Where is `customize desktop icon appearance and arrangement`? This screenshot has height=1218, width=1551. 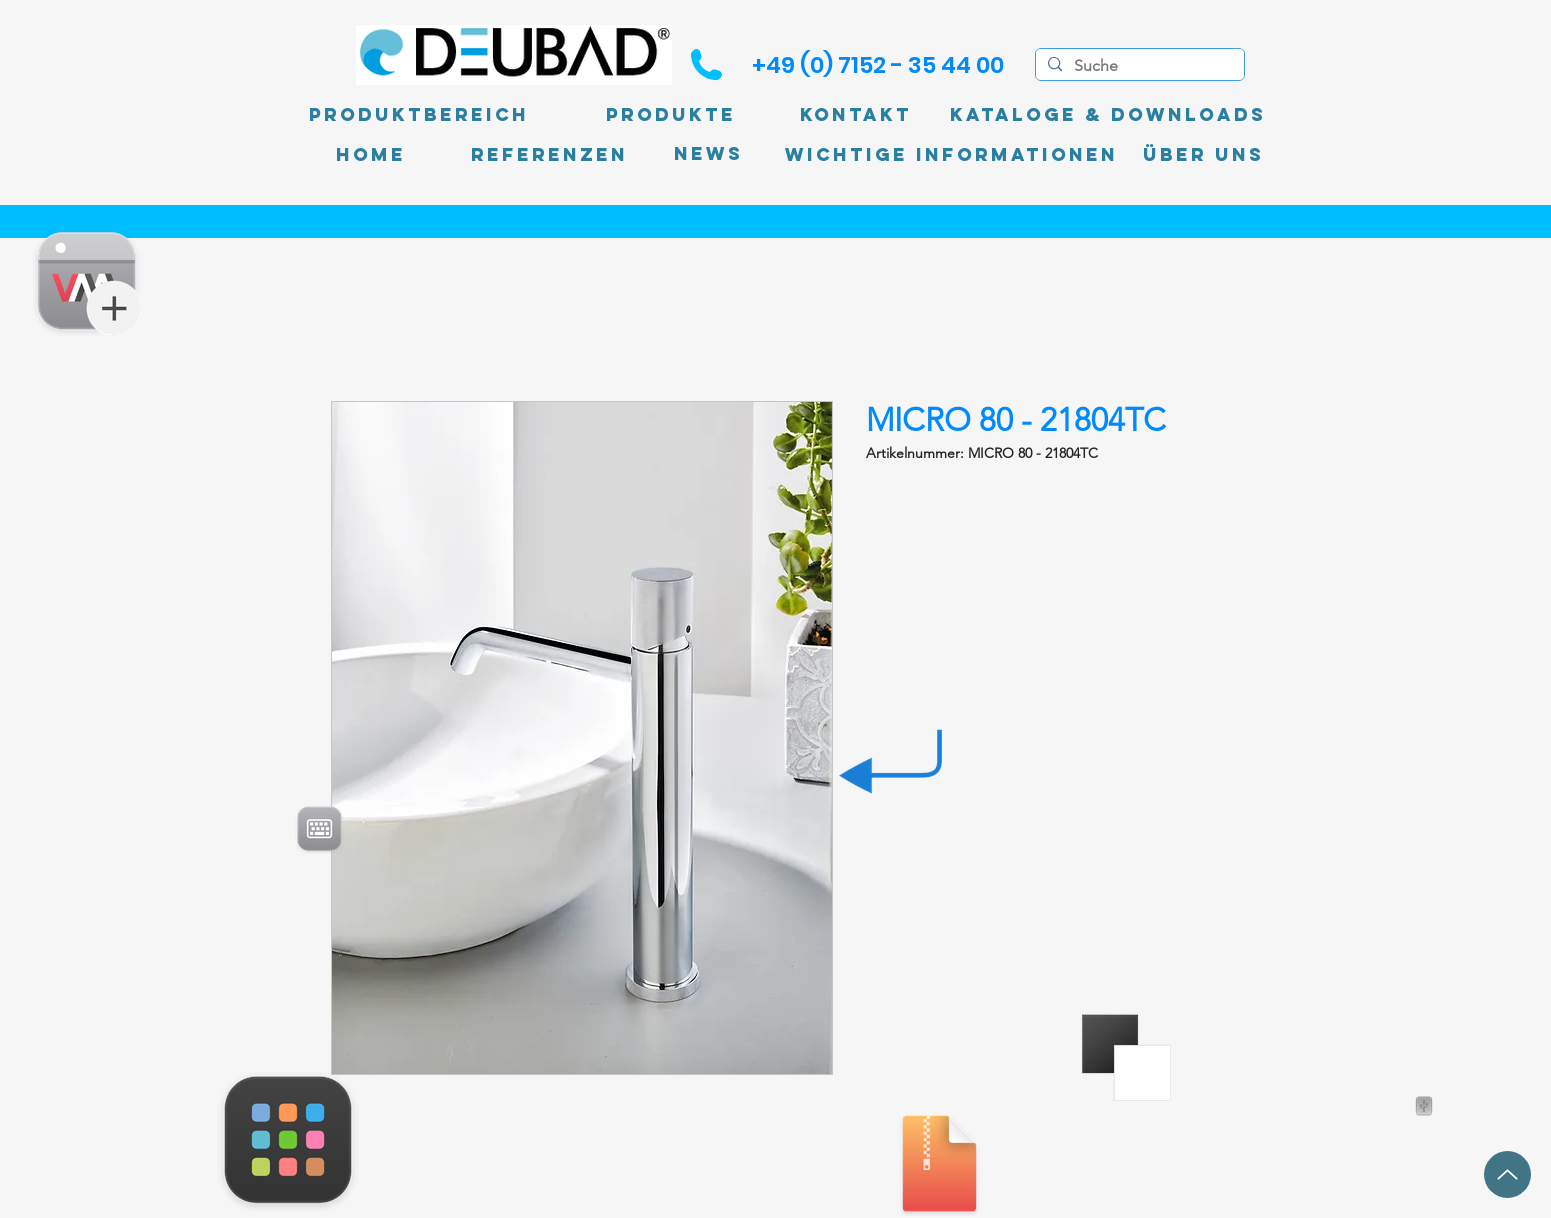
customize desktop icon appearance and arrangement is located at coordinates (288, 1142).